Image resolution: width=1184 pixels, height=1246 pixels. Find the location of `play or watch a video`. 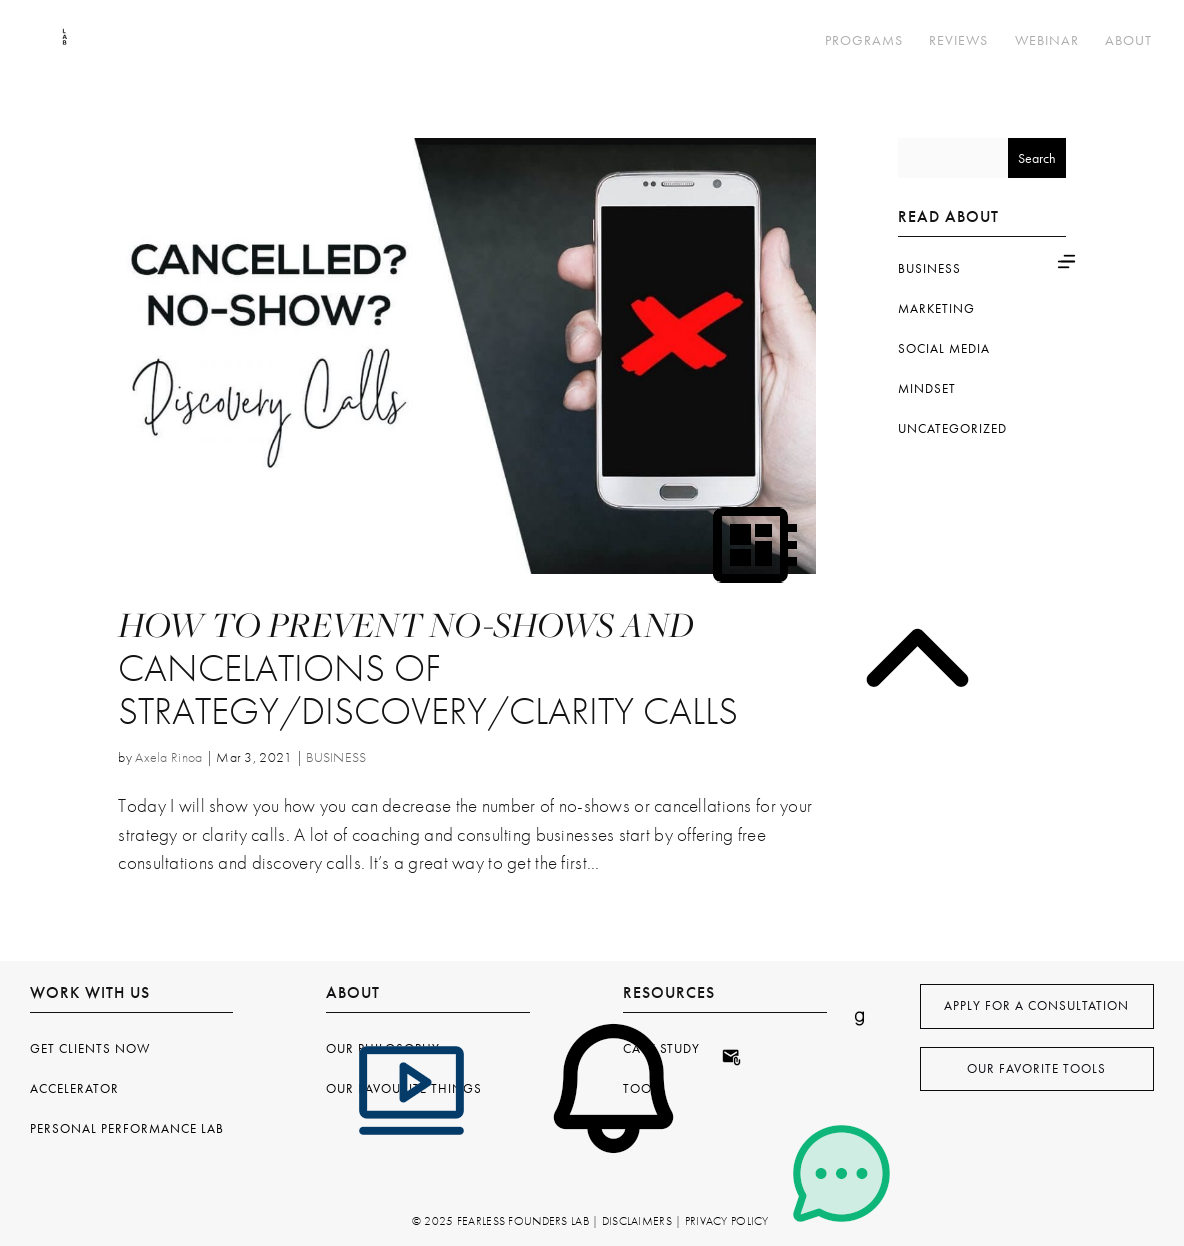

play or watch a video is located at coordinates (411, 1090).